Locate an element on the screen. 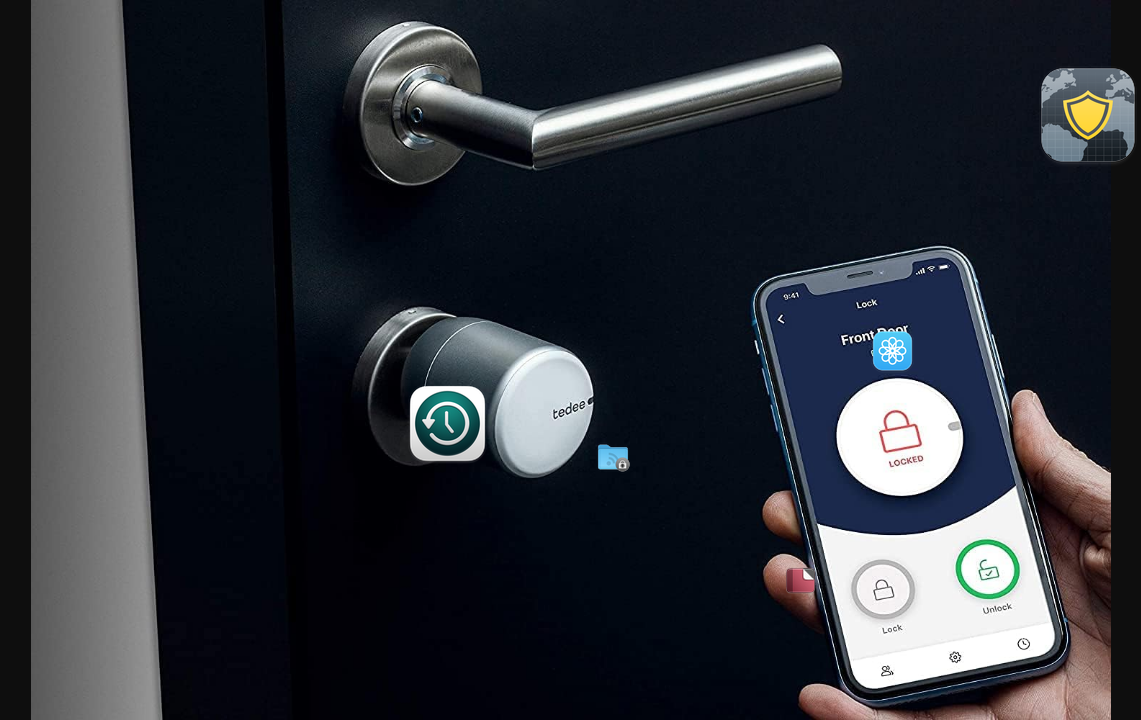  open graphics application settings is located at coordinates (892, 351).